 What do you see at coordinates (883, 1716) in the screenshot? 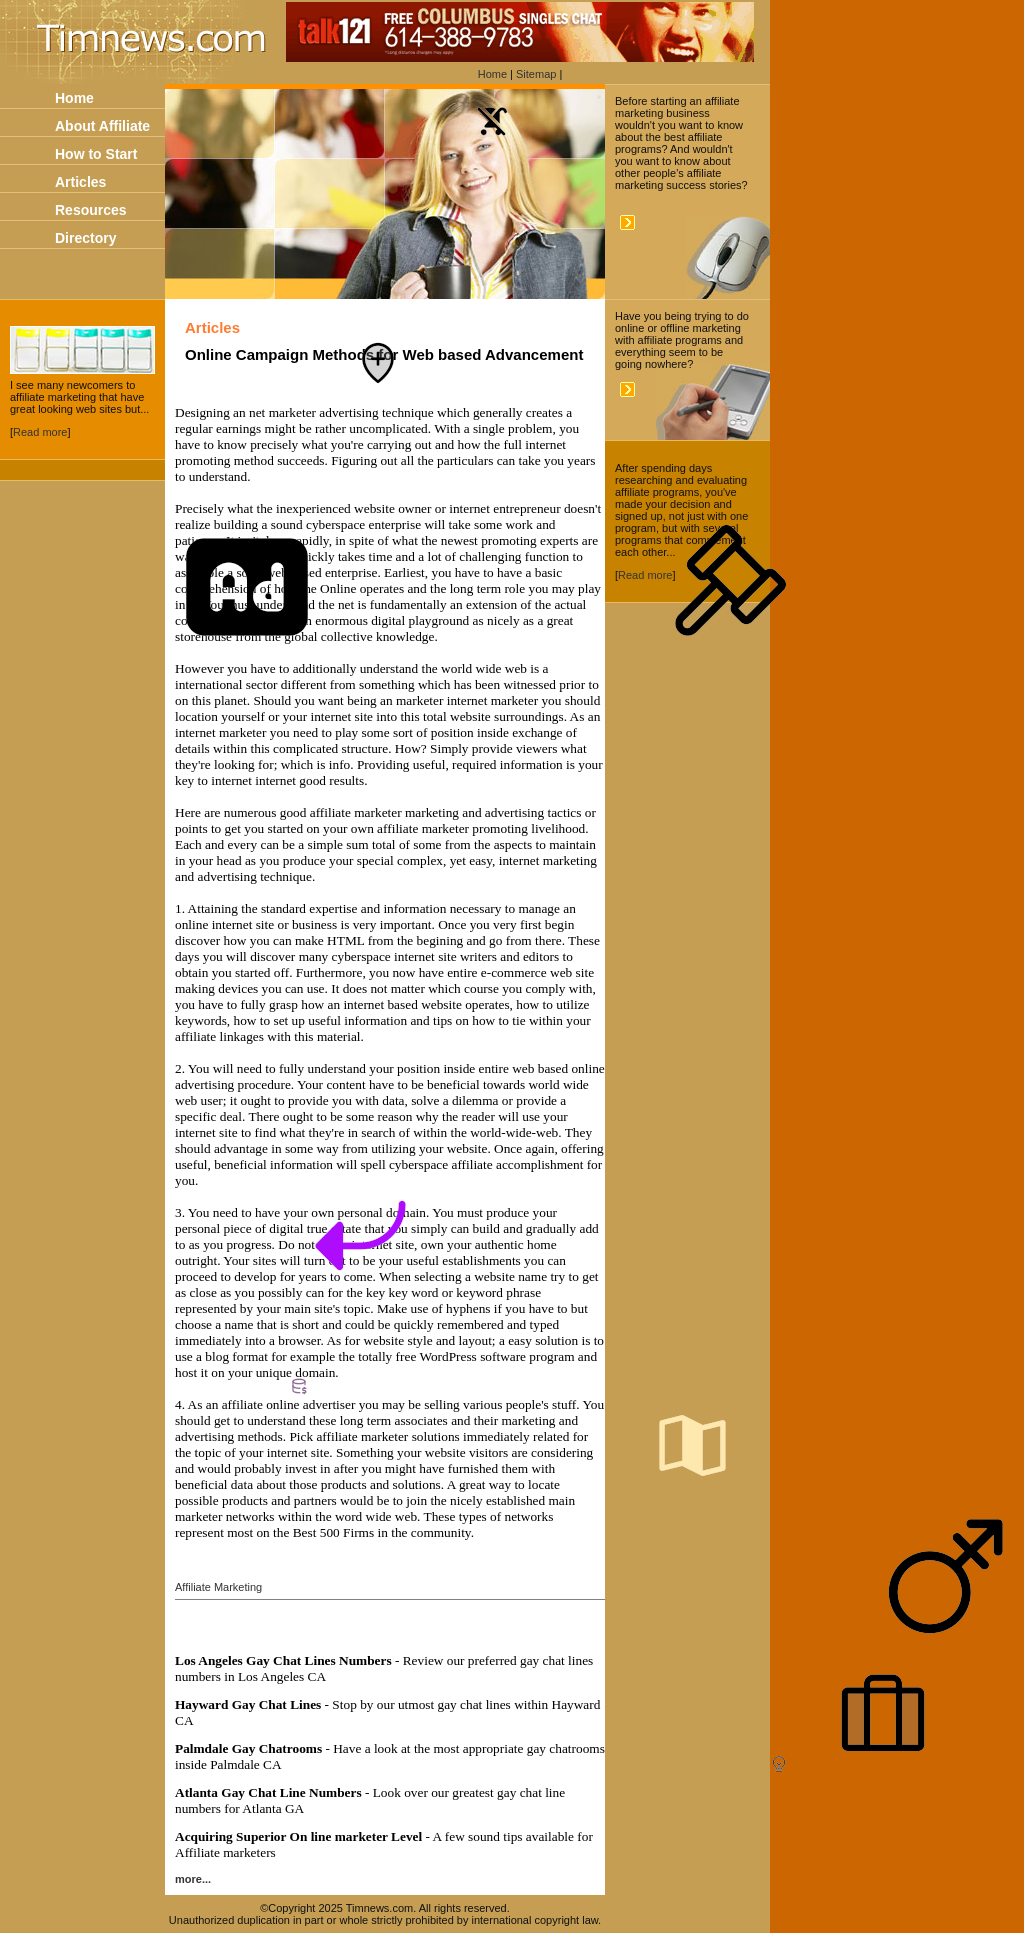
I see `access travel or trip planning features` at bounding box center [883, 1716].